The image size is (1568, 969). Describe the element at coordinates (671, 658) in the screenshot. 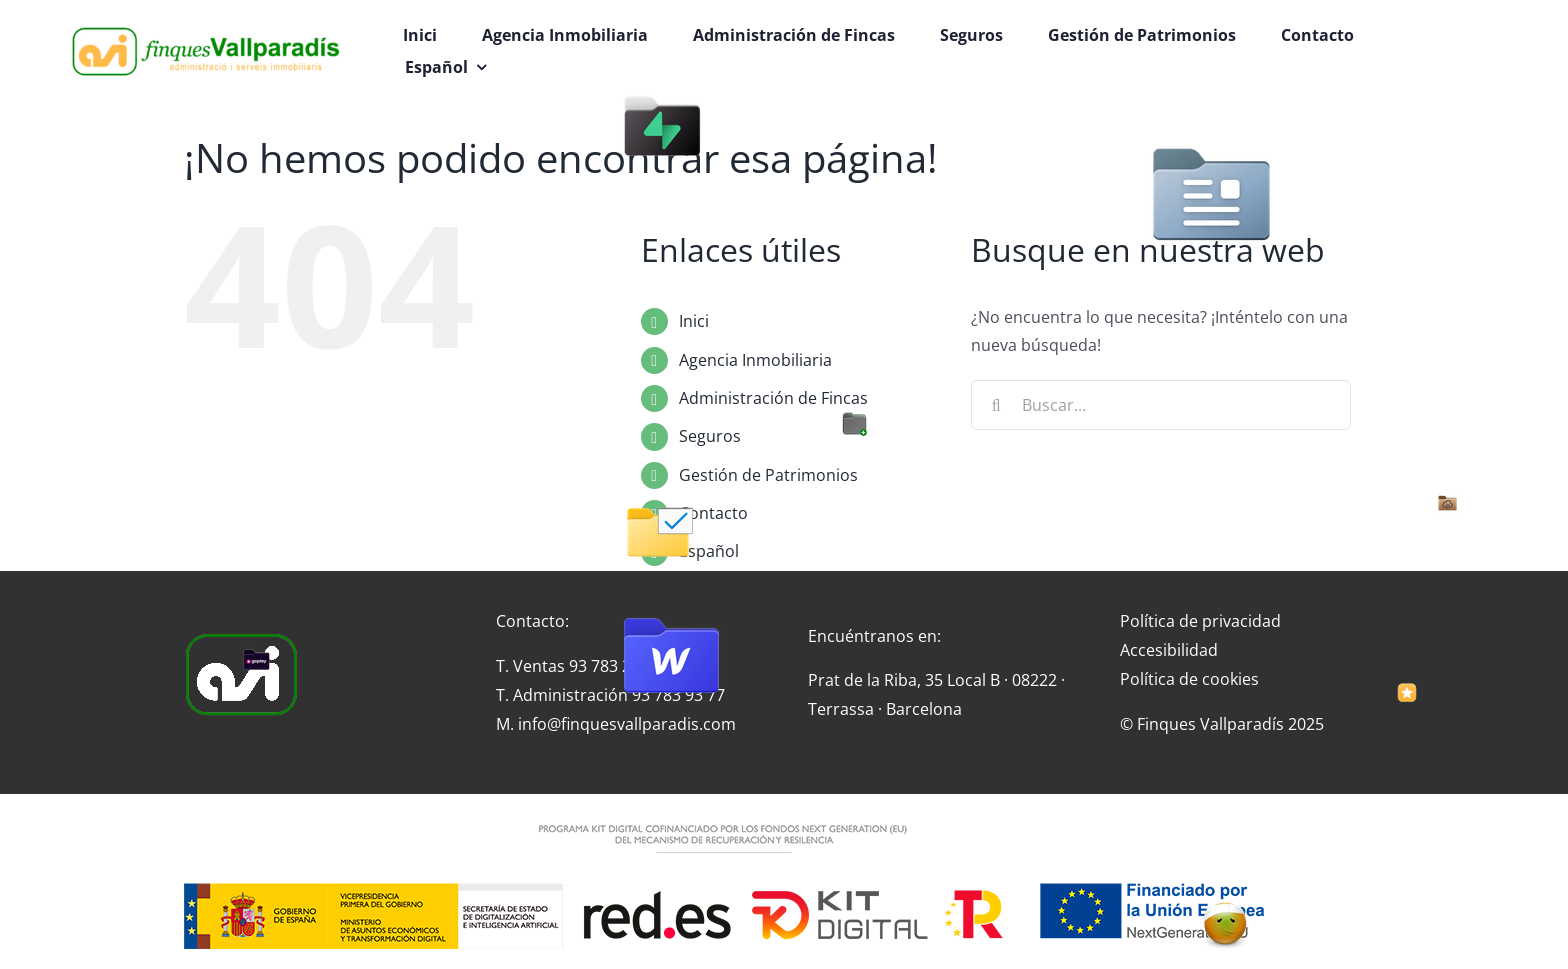

I see `folder containing Webflow project files` at that location.